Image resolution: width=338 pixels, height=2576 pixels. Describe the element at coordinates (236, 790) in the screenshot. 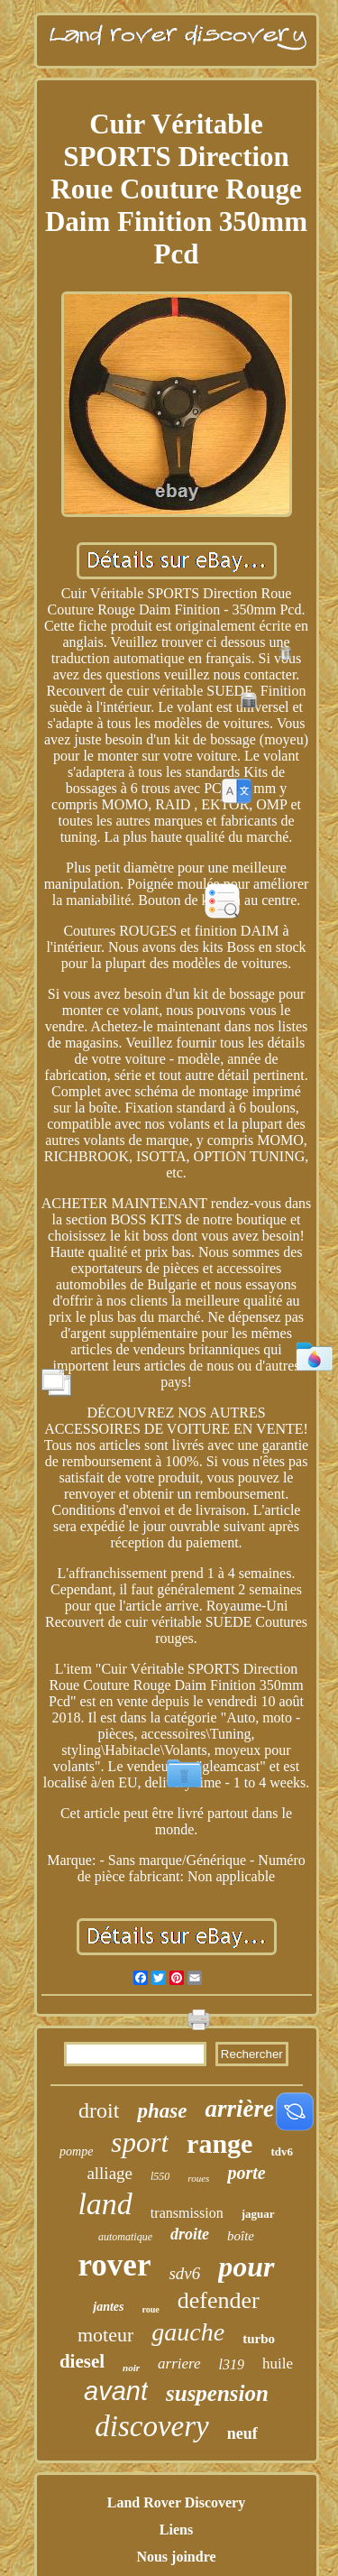

I see `access language and region settings` at that location.